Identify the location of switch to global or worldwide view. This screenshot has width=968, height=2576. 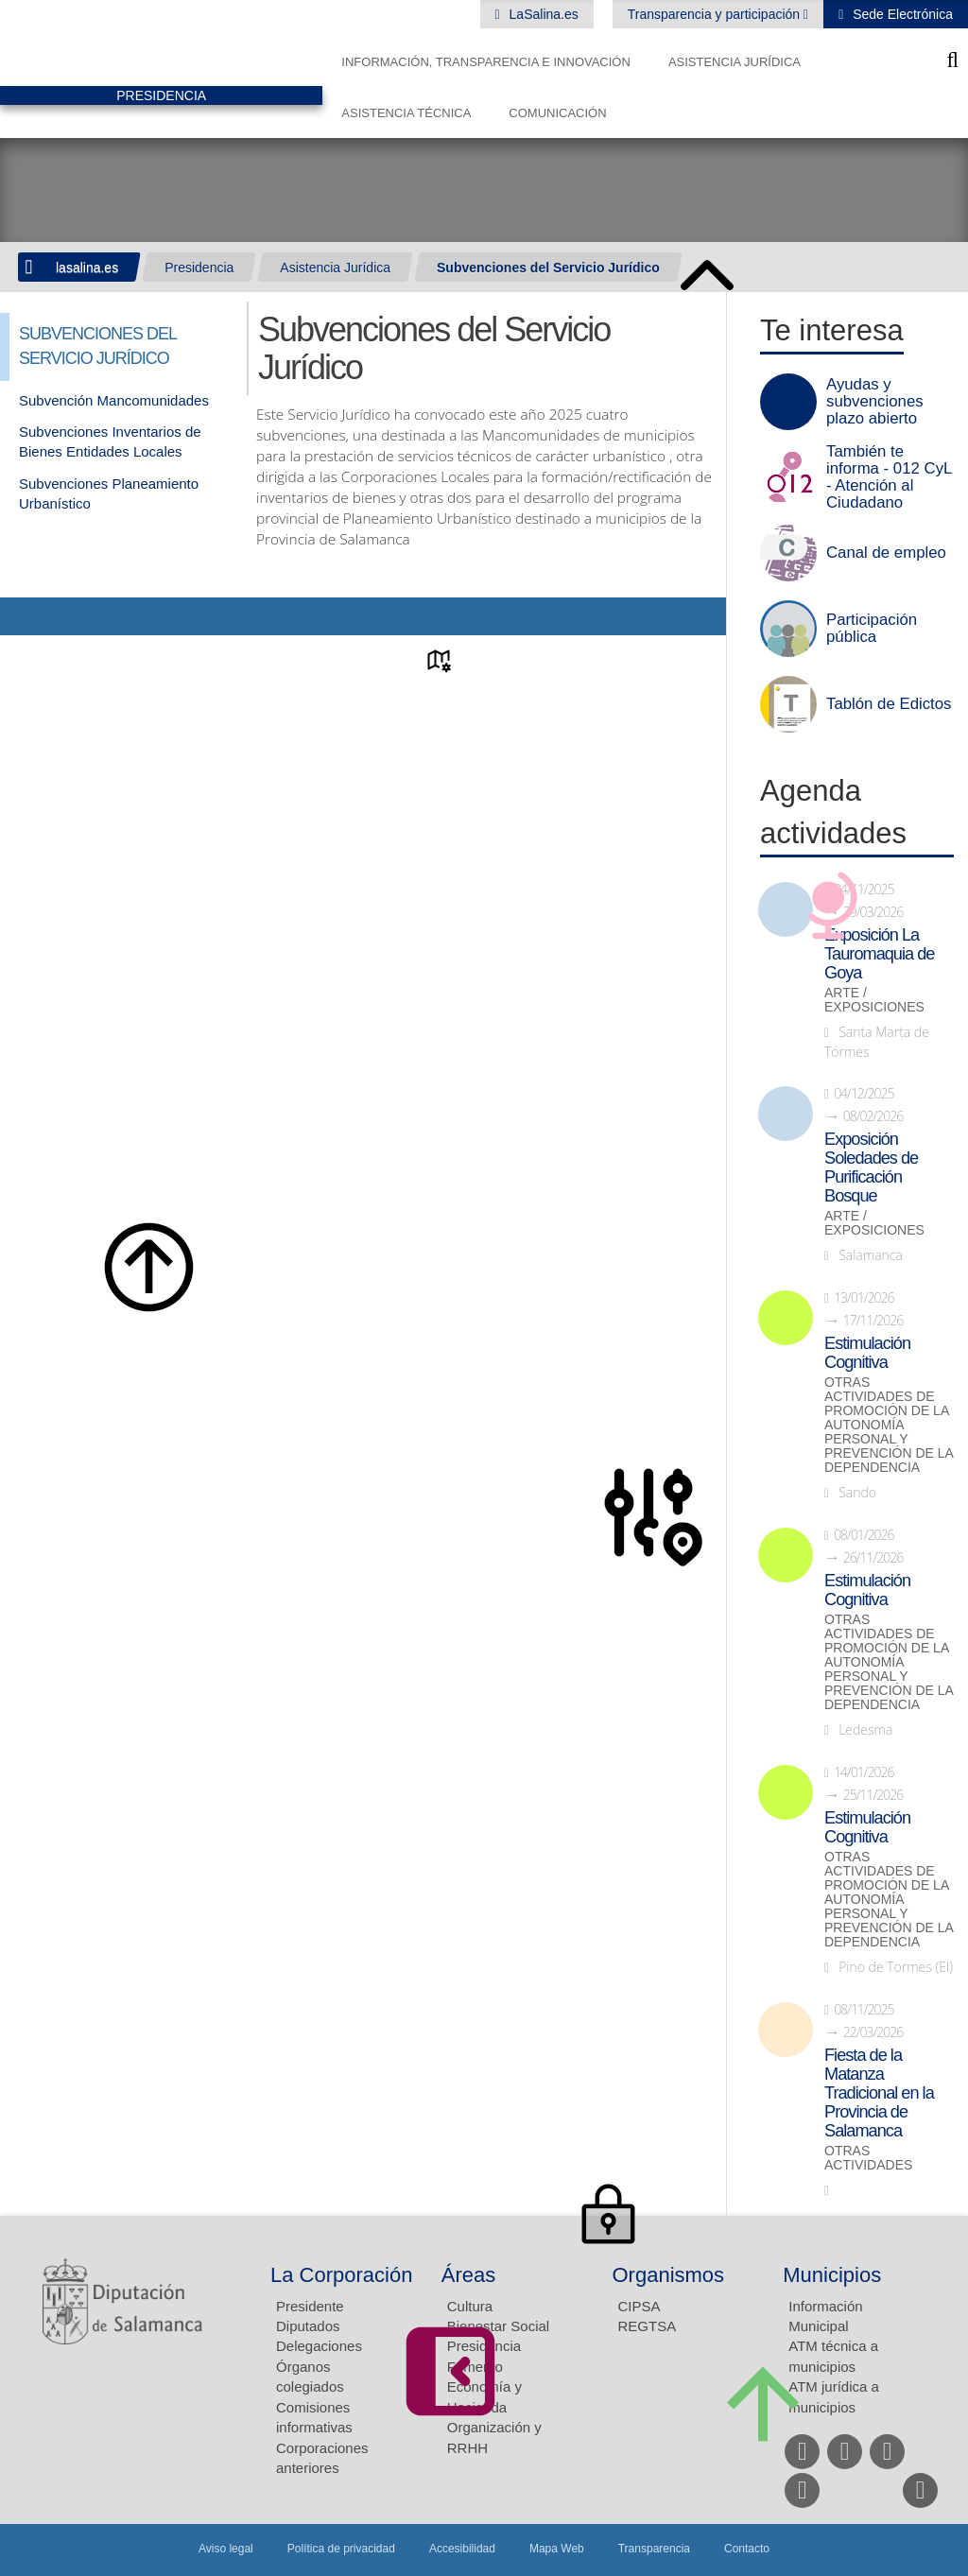
(831, 907).